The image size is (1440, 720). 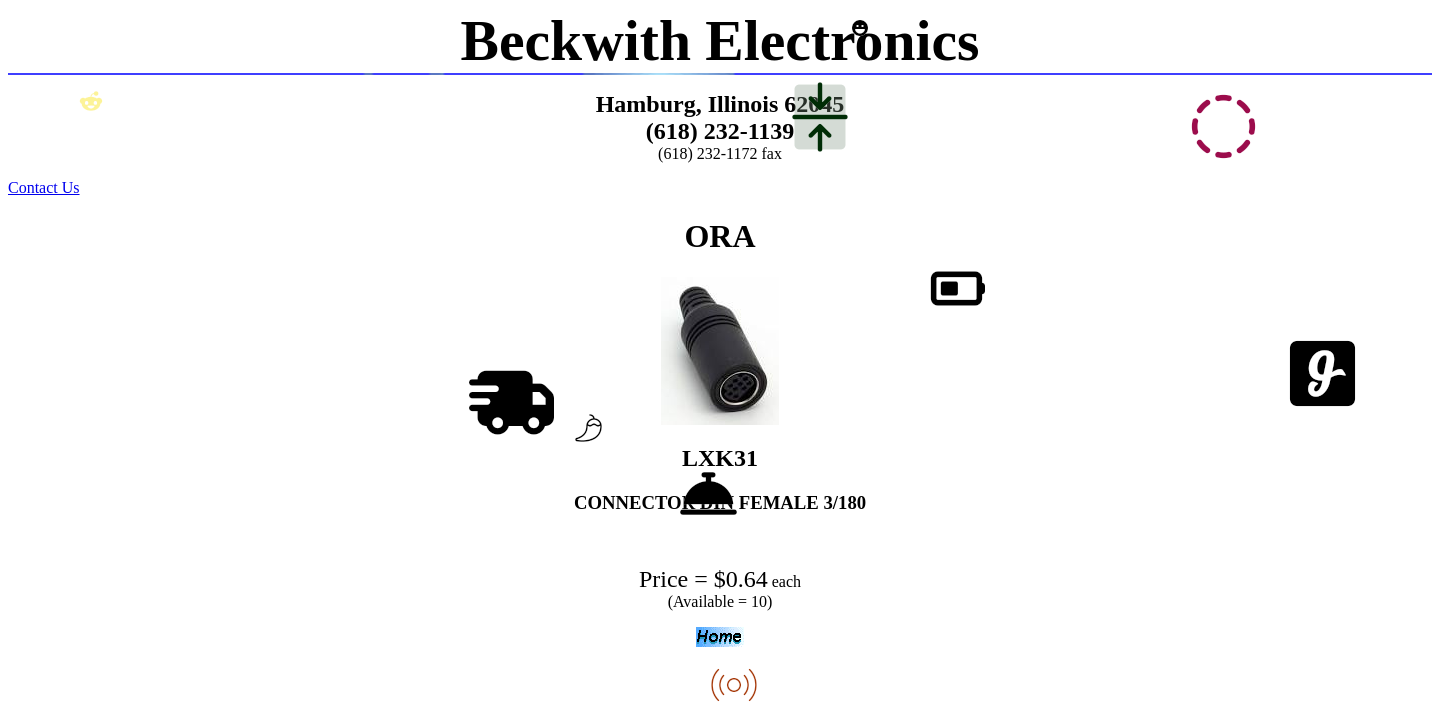 What do you see at coordinates (91, 101) in the screenshot?
I see `open the reddit app` at bounding box center [91, 101].